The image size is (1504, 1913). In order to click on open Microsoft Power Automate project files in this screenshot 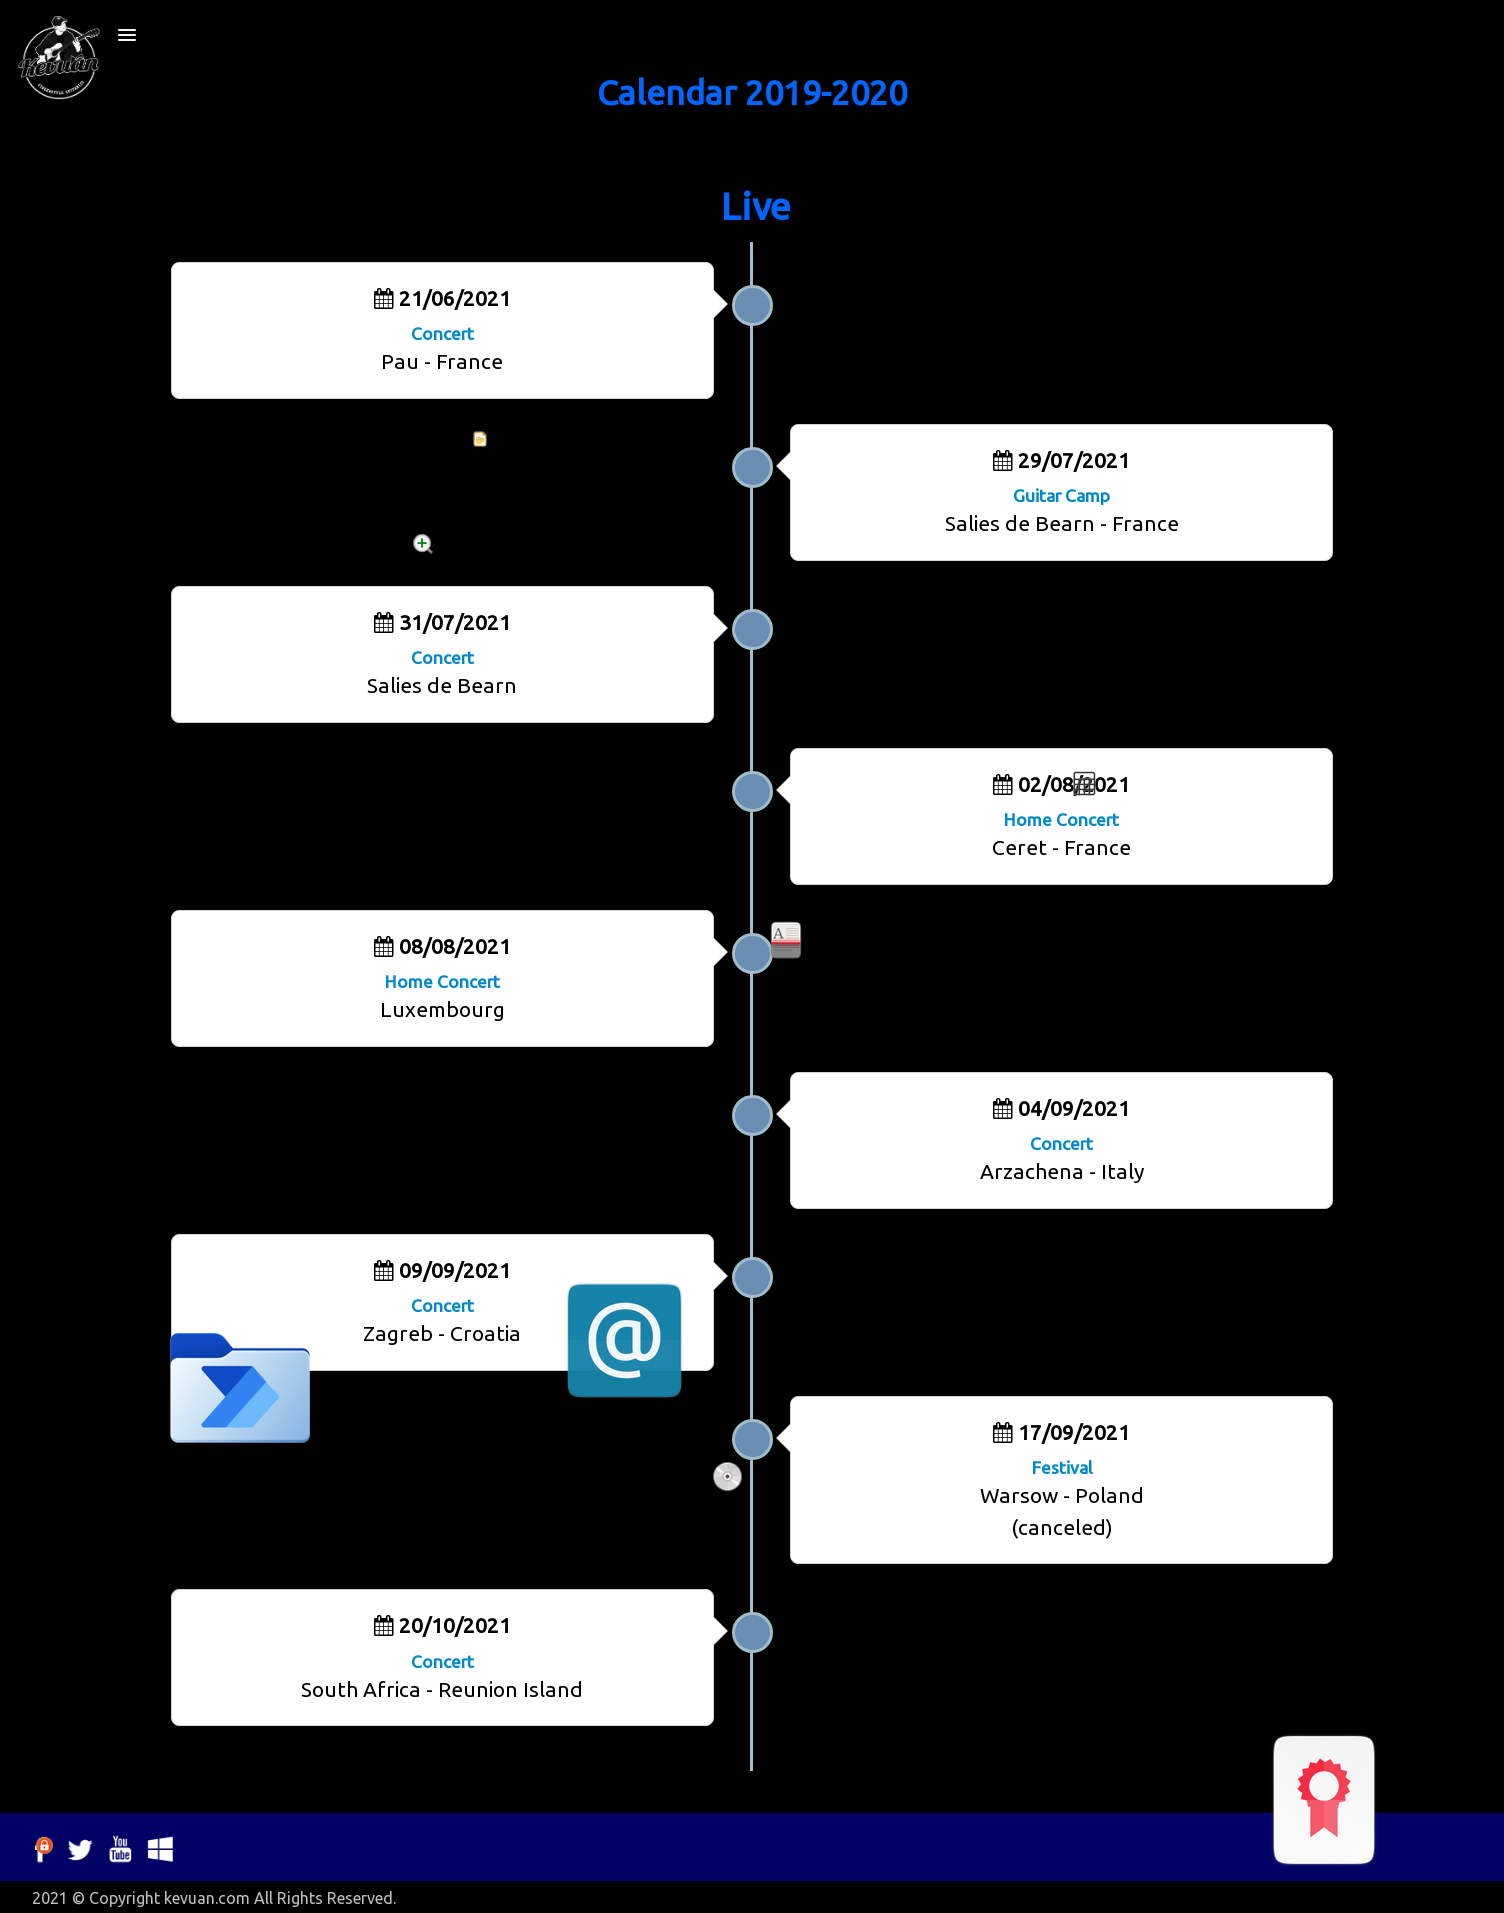, I will do `click(239, 1391)`.